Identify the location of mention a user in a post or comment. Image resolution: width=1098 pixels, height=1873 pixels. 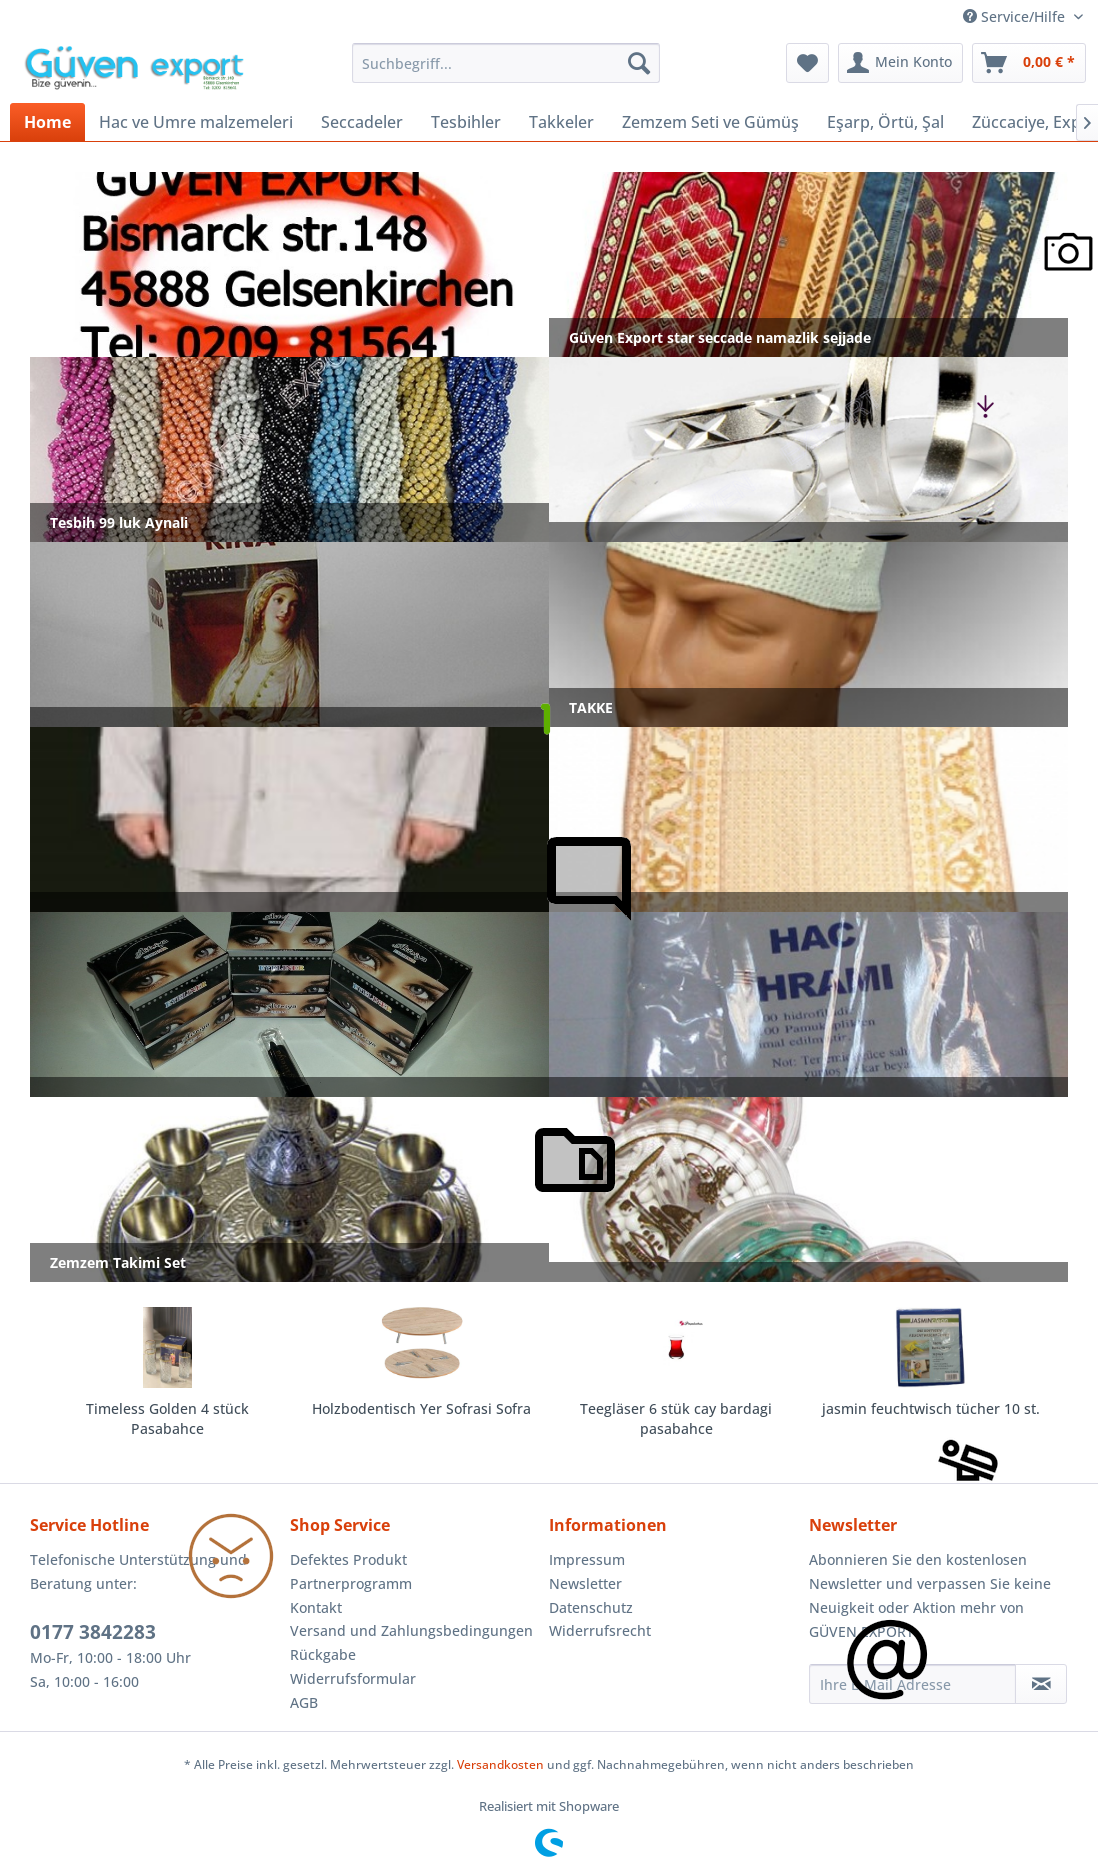
(887, 1660).